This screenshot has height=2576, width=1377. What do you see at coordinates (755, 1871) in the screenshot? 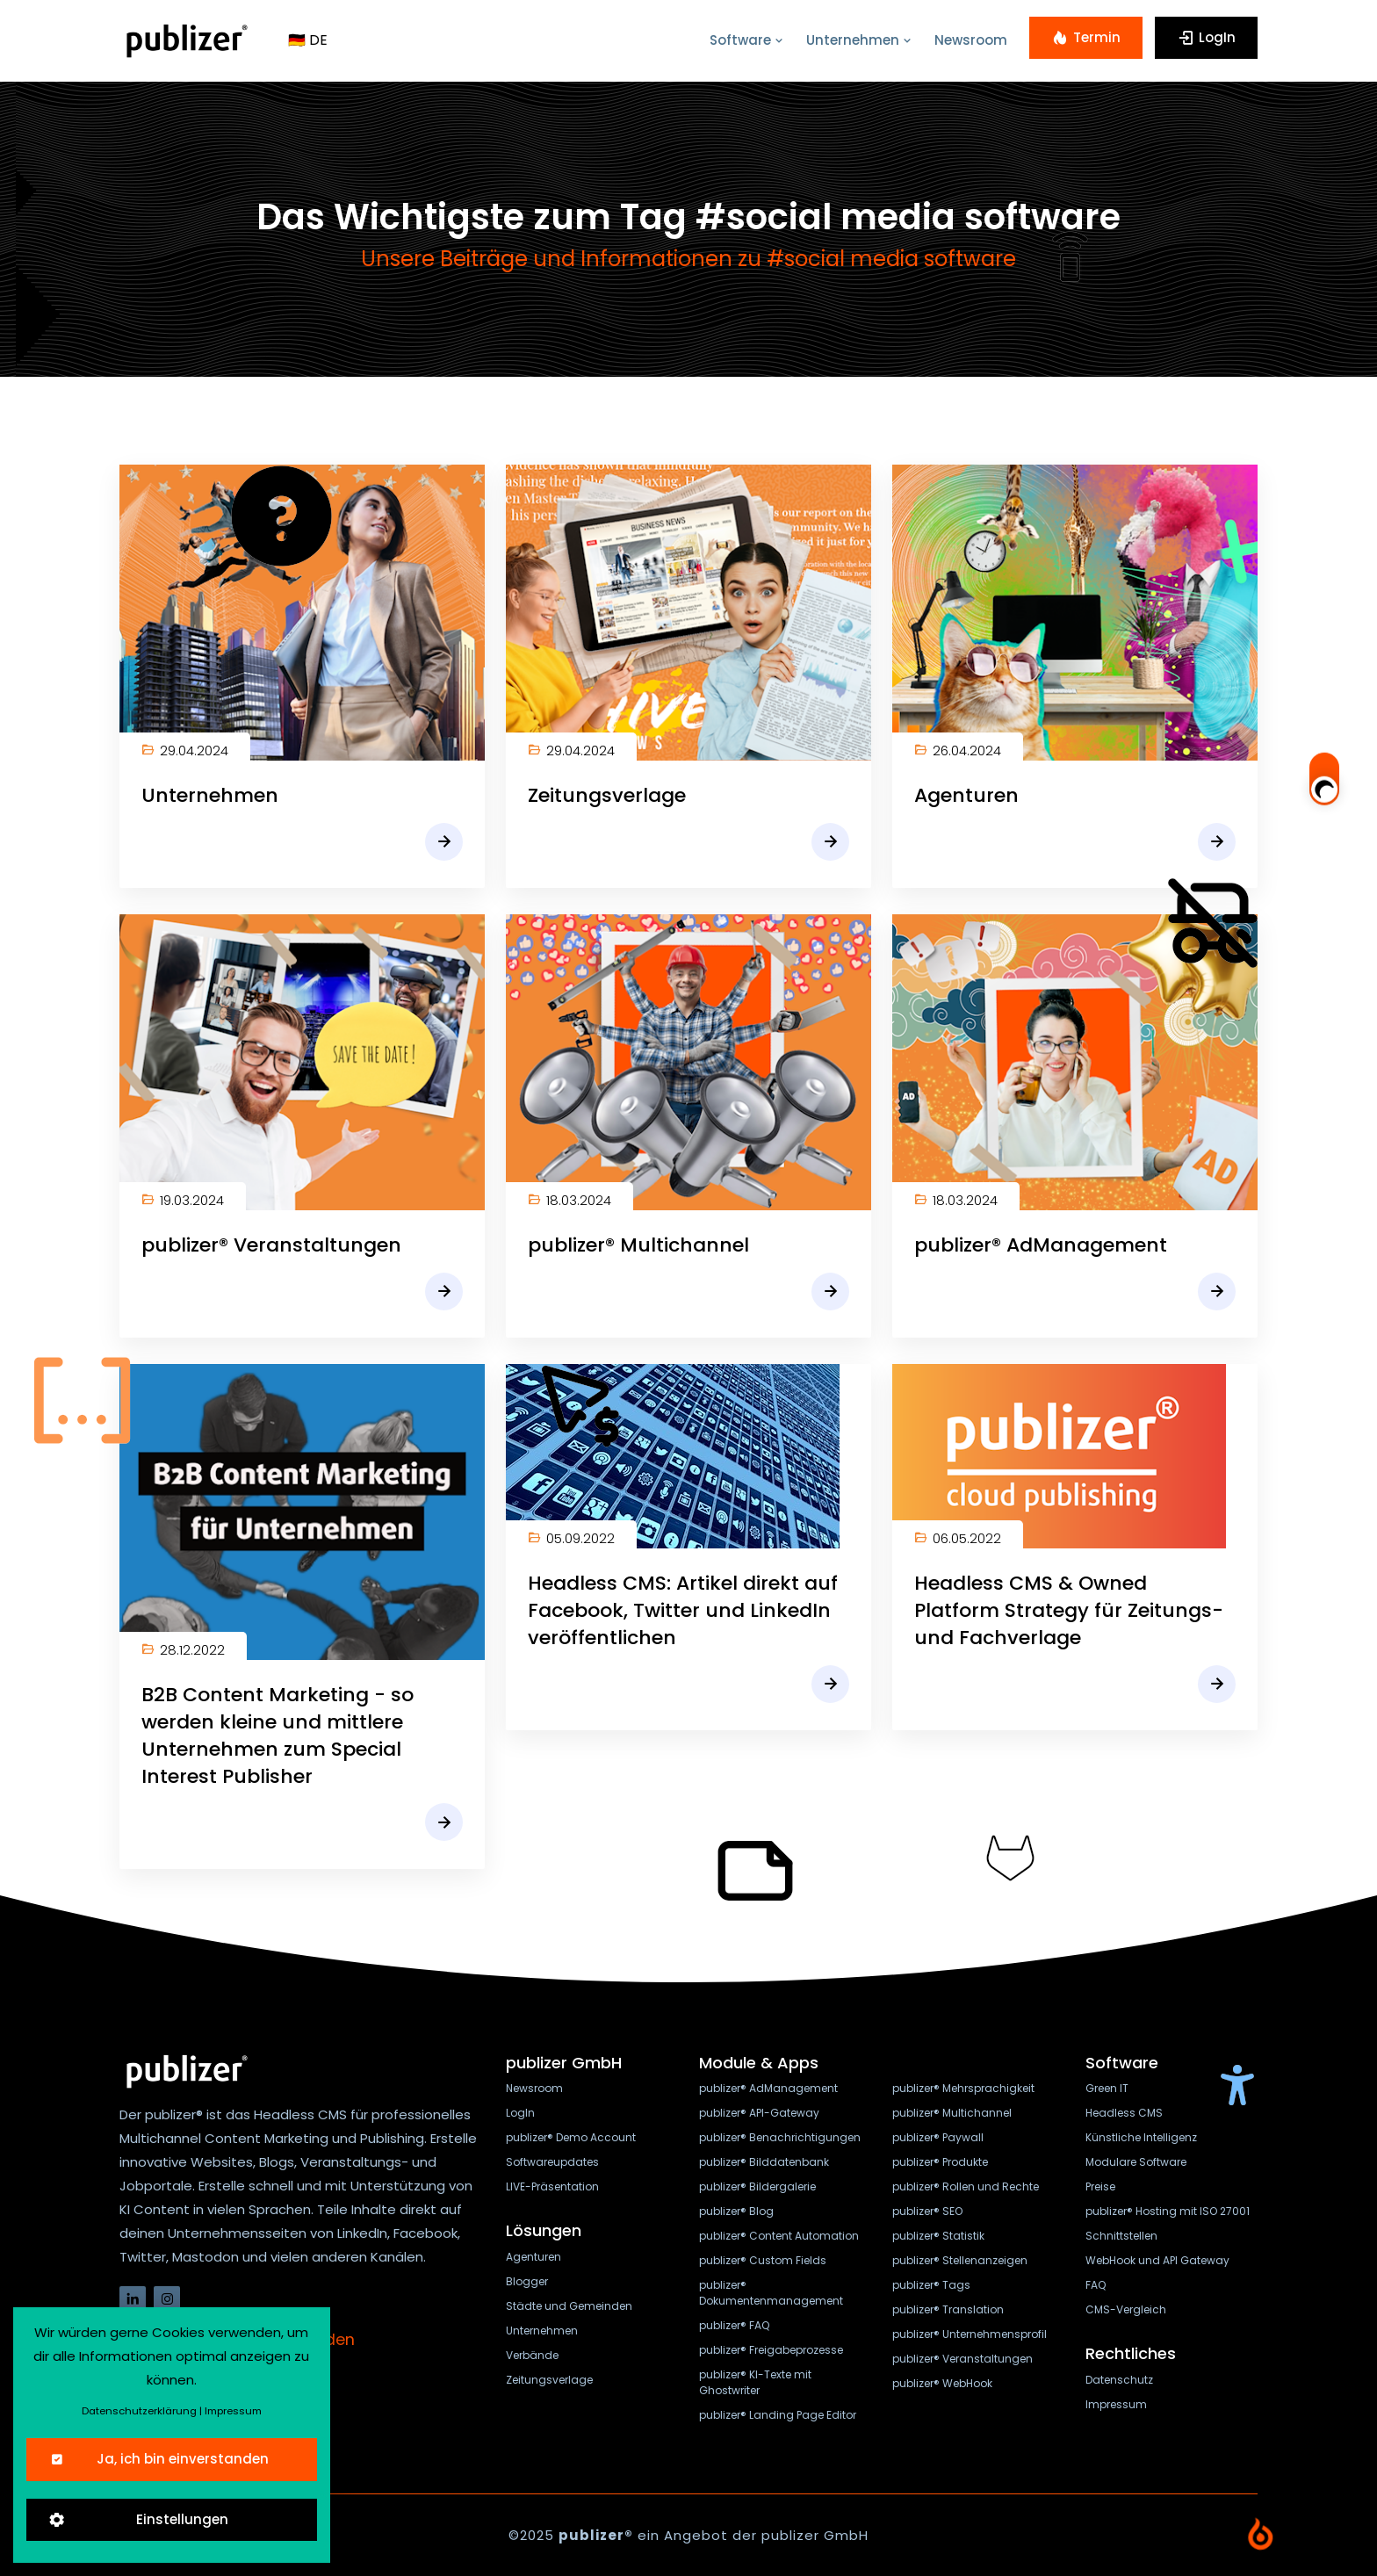
I see `view document in landscape orientation` at bounding box center [755, 1871].